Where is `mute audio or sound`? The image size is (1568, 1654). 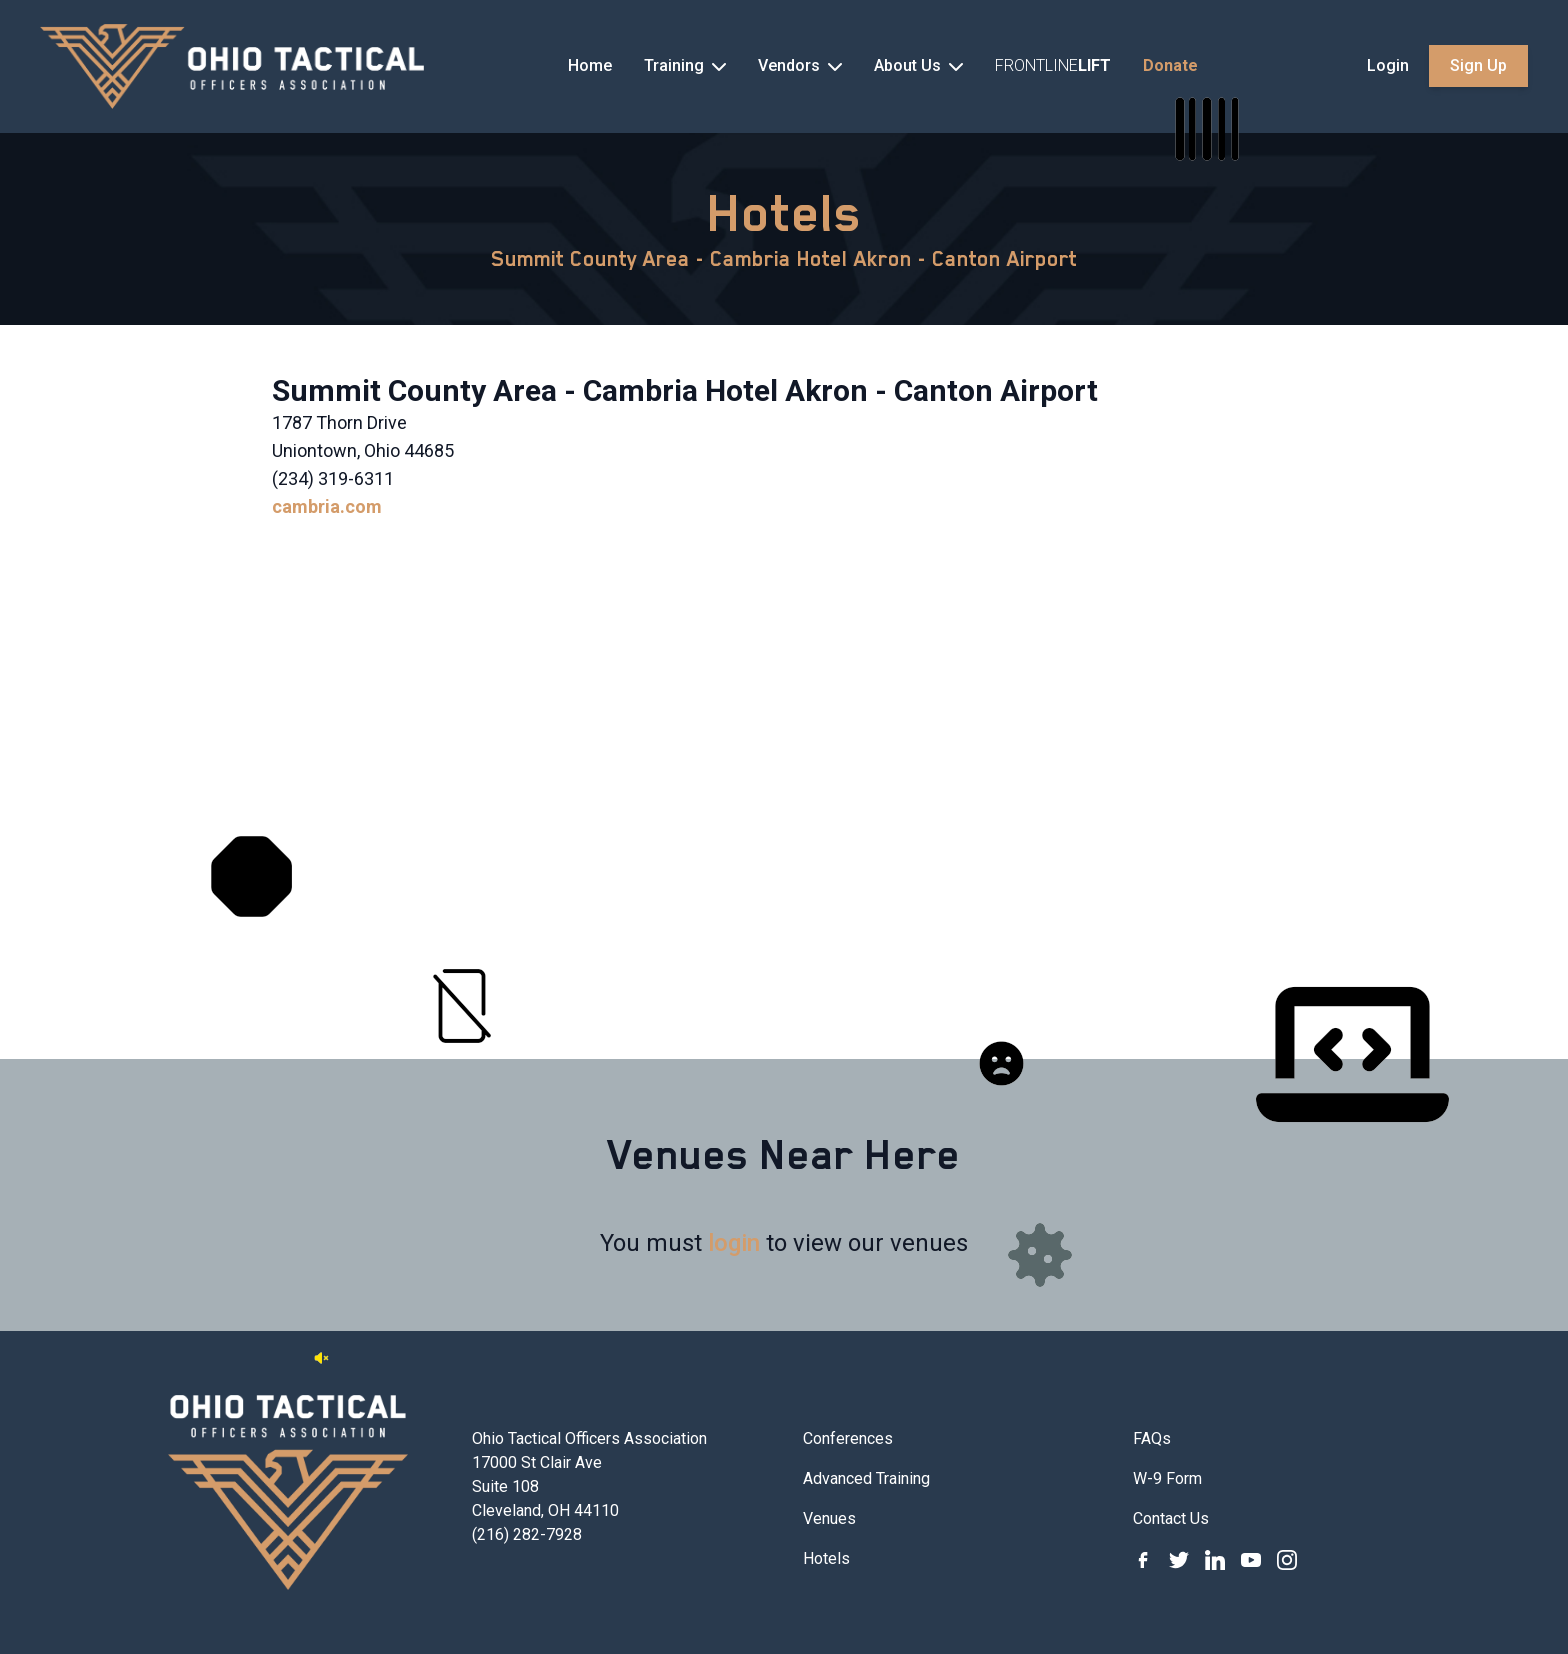
mute audio or sound is located at coordinates (322, 1358).